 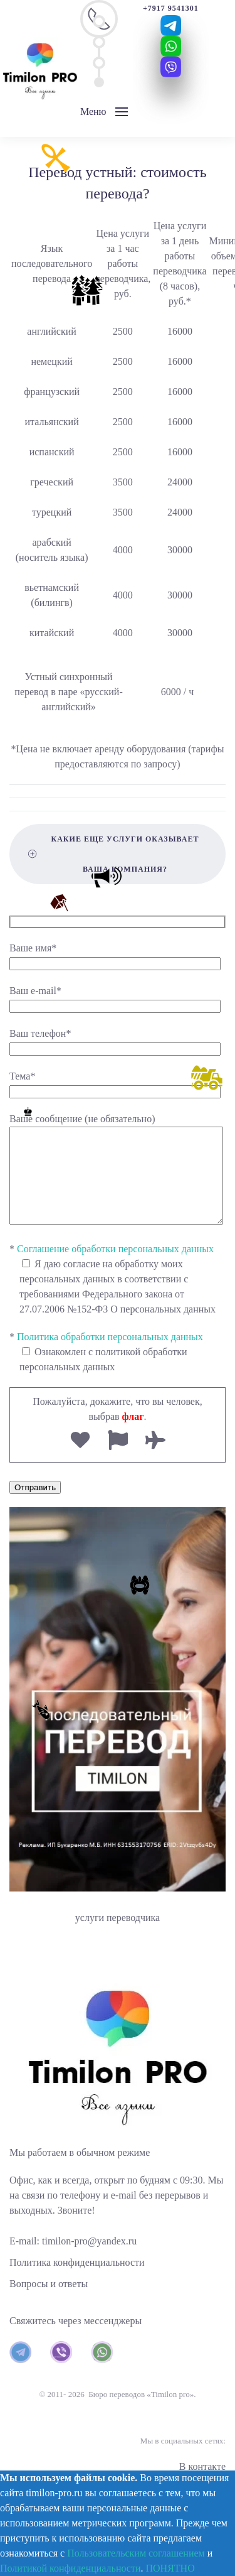 What do you see at coordinates (140, 1585) in the screenshot?
I see `decorative mask or carnival costume icon` at bounding box center [140, 1585].